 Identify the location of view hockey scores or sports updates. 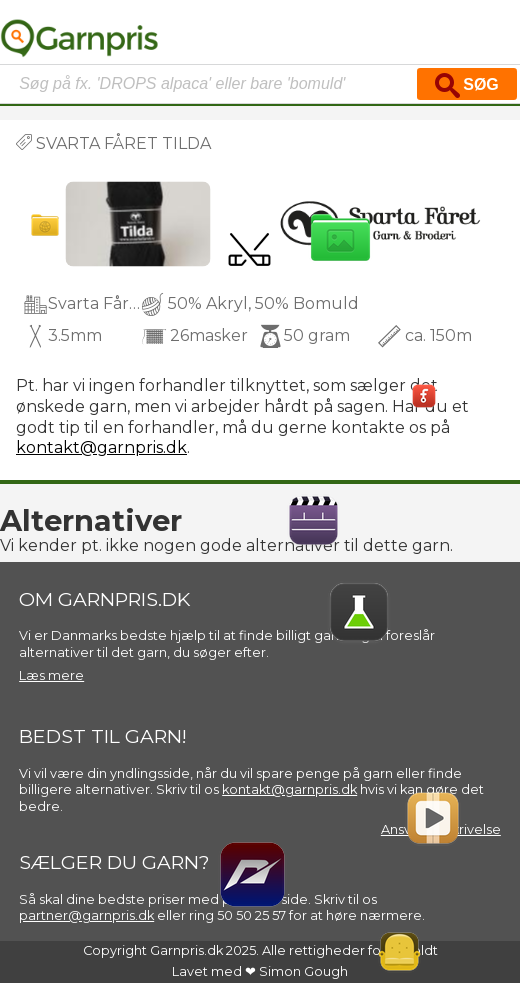
(249, 249).